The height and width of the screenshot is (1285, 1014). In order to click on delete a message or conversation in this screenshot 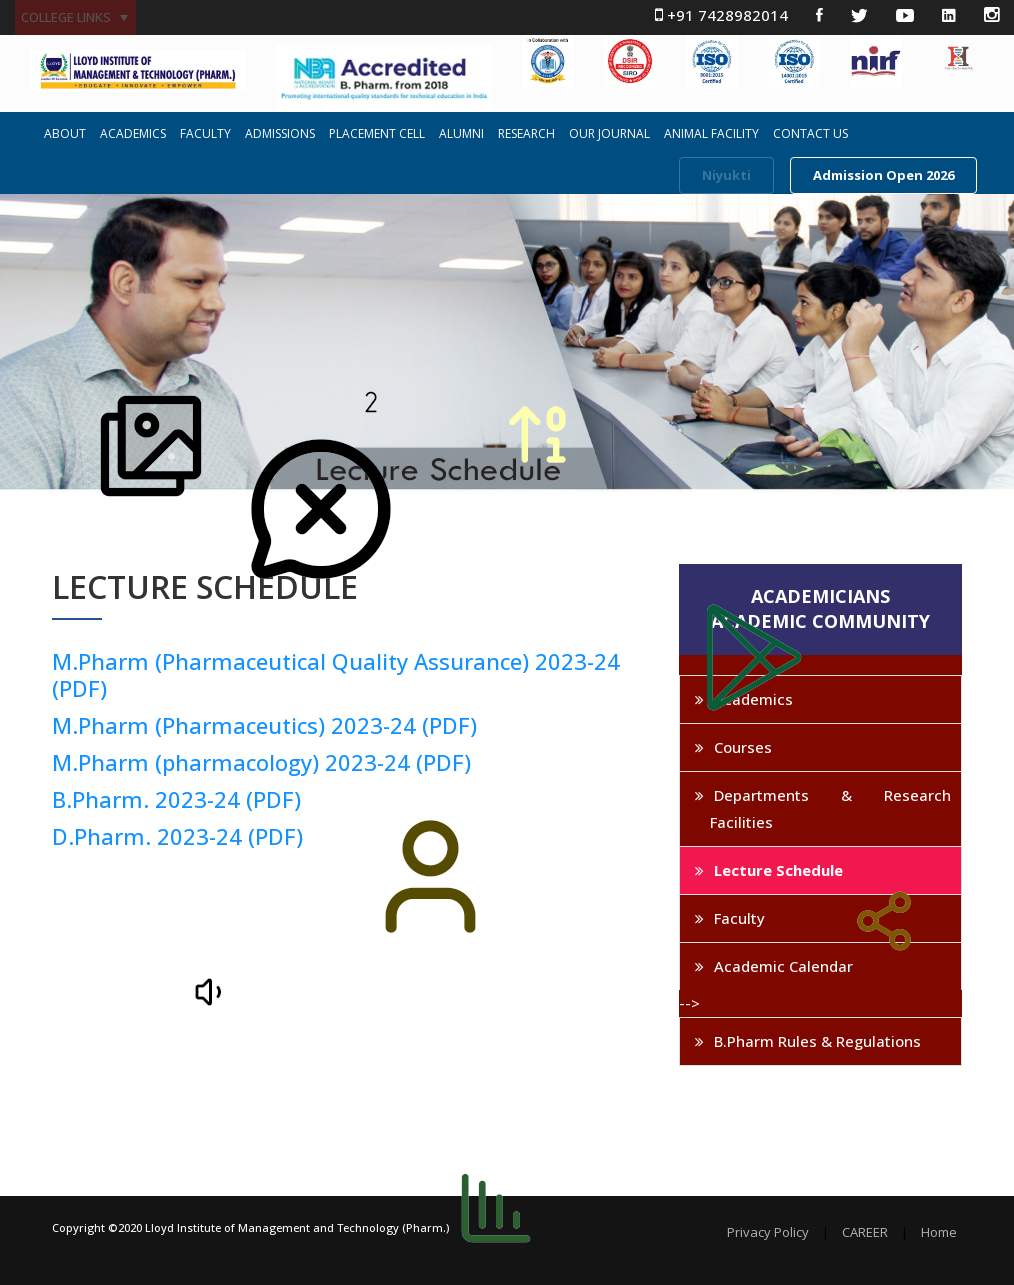, I will do `click(321, 509)`.